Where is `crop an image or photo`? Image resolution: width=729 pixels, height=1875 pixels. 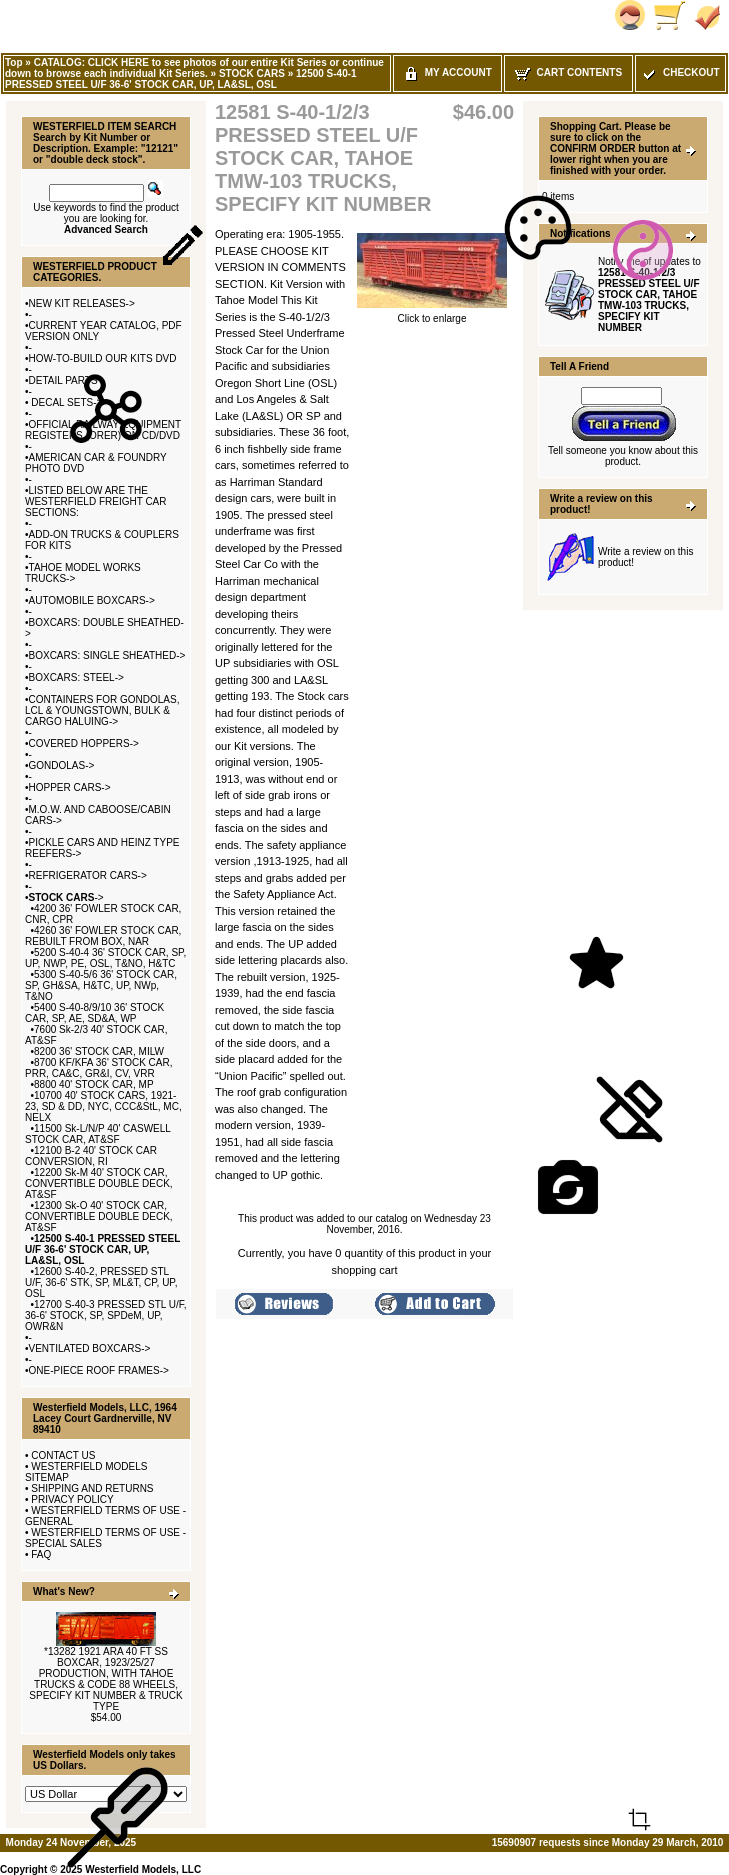 crop an image or photo is located at coordinates (639, 1819).